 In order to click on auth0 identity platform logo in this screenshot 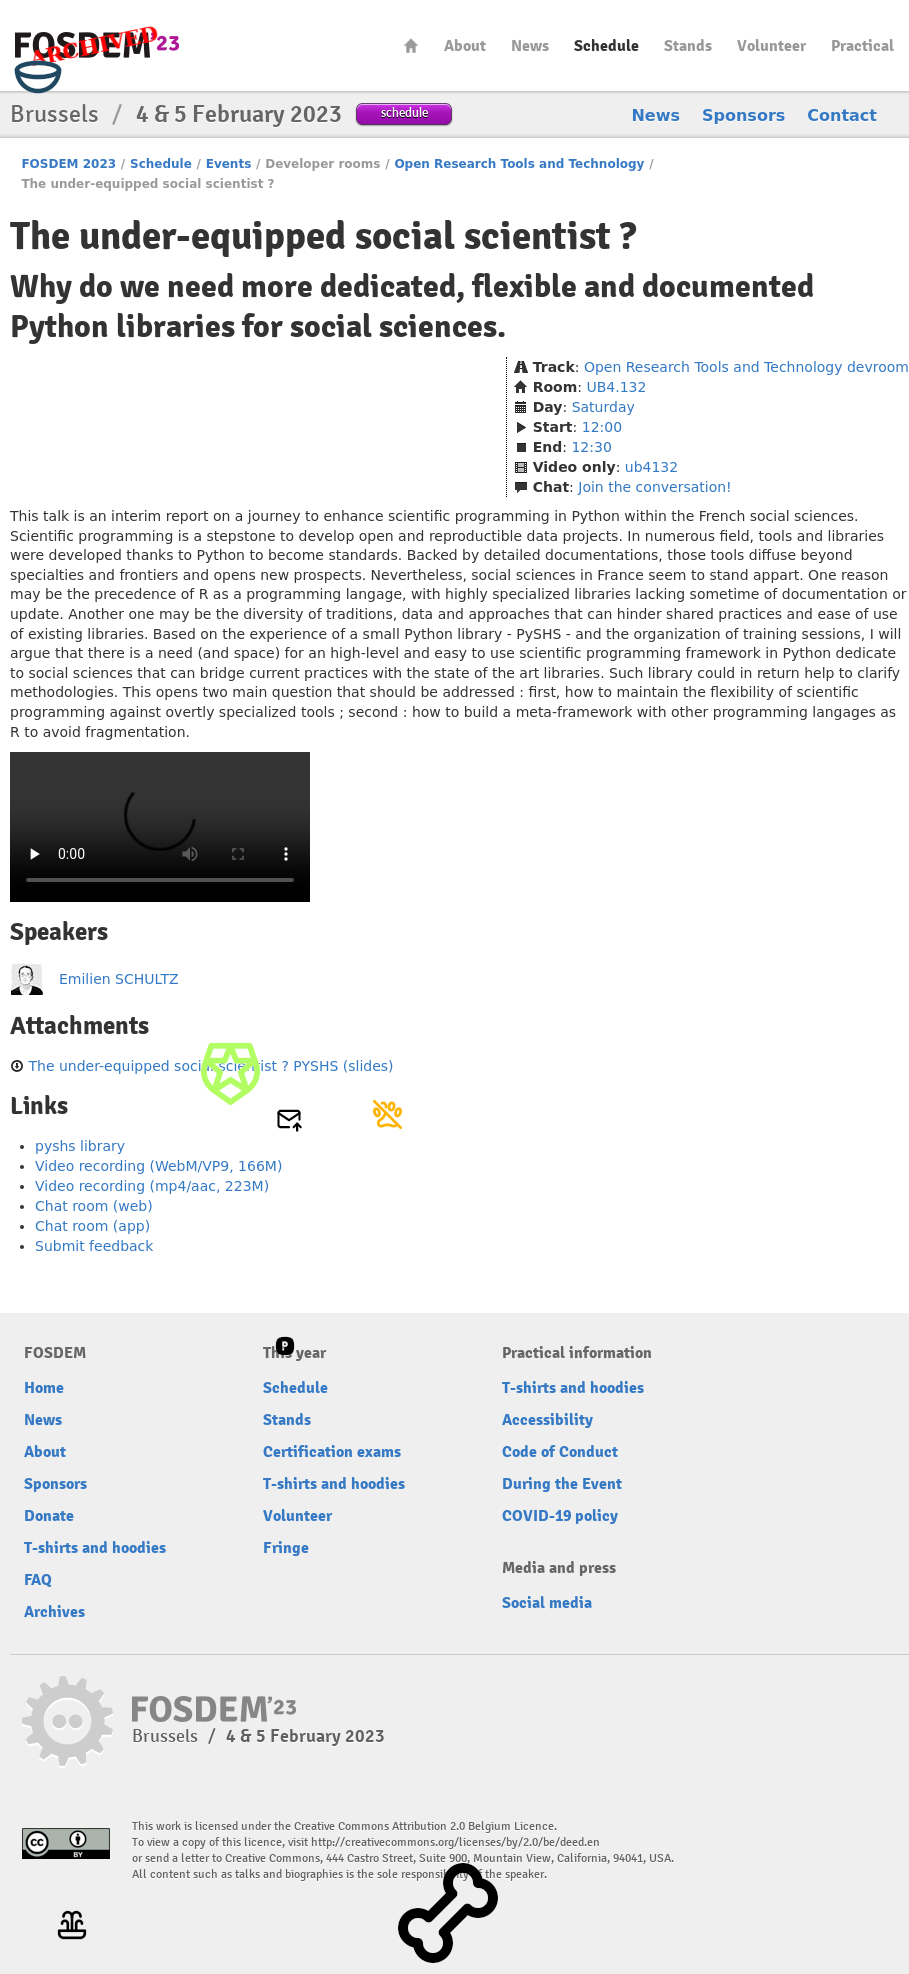, I will do `click(230, 1072)`.